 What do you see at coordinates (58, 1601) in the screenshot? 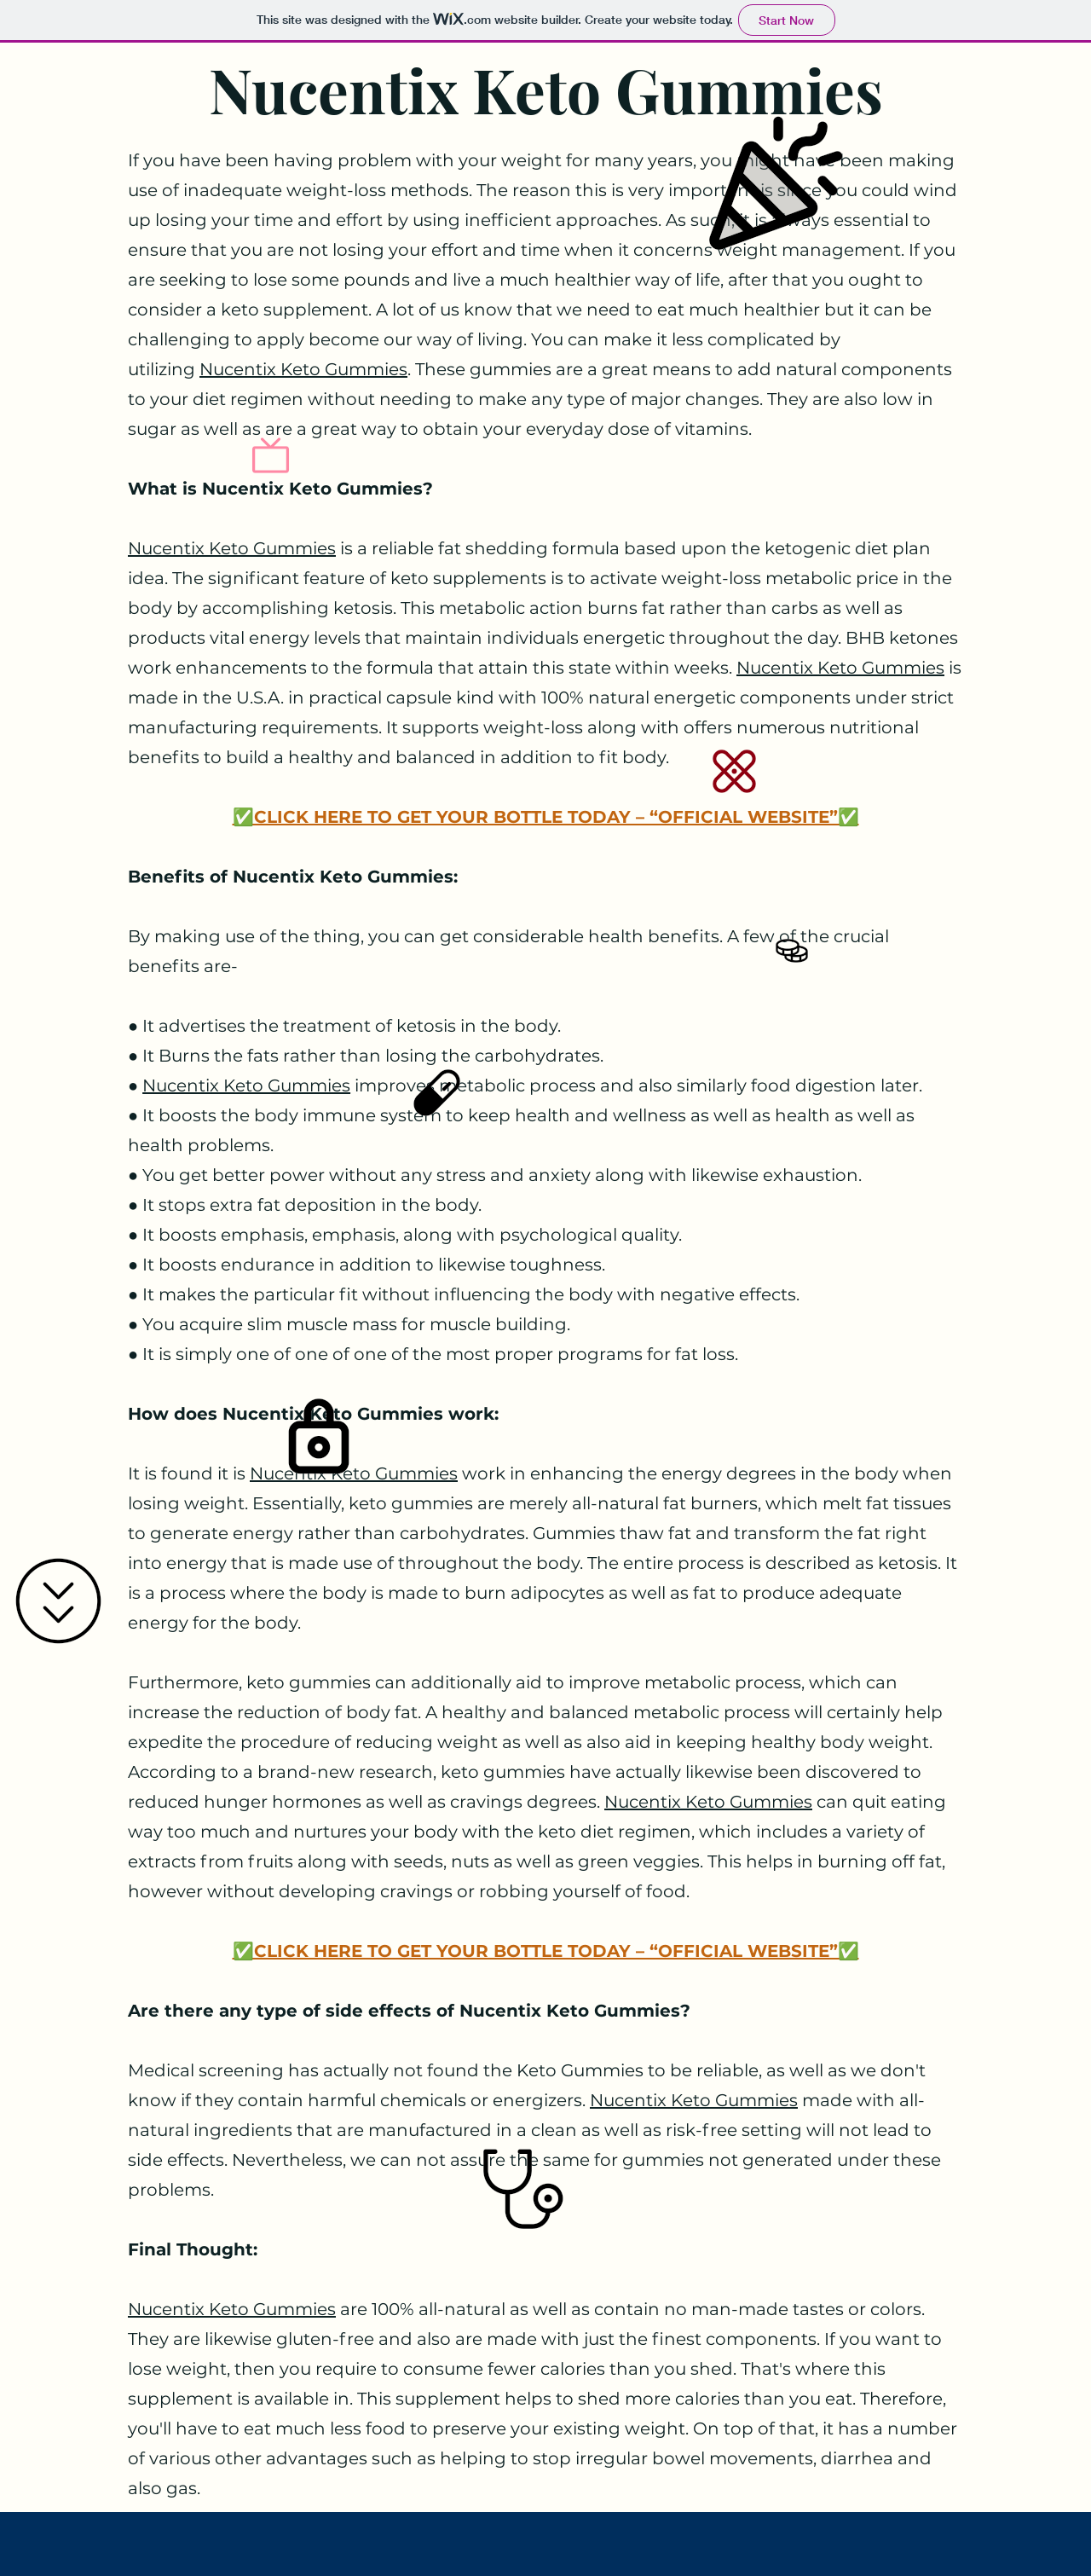
I see `expand all content below` at bounding box center [58, 1601].